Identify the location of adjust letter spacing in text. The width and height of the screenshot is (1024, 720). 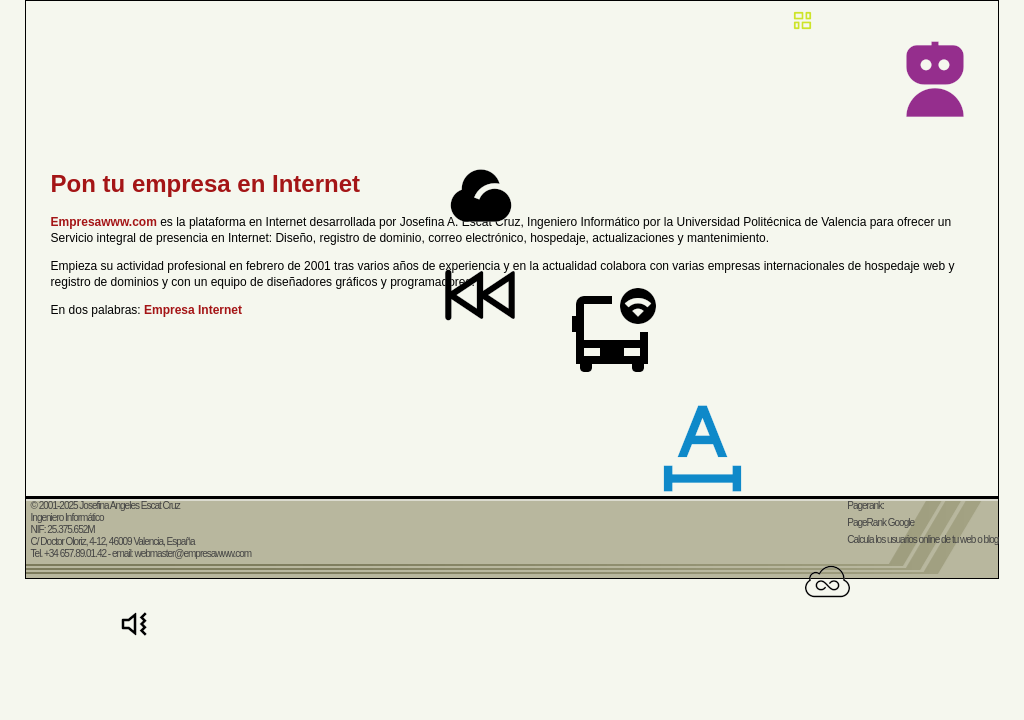
(702, 448).